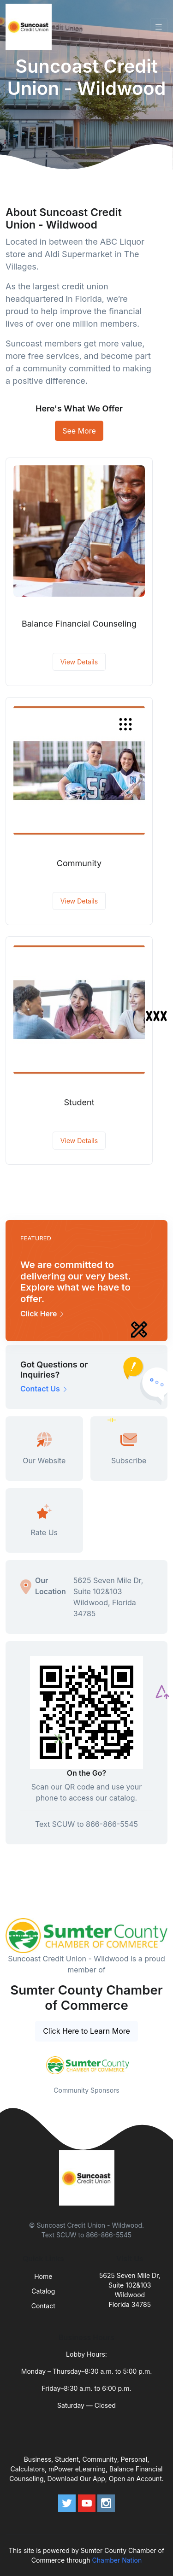 The image size is (173, 2576). Describe the element at coordinates (156, 1016) in the screenshot. I see `indicates adult or mature content rating` at that location.